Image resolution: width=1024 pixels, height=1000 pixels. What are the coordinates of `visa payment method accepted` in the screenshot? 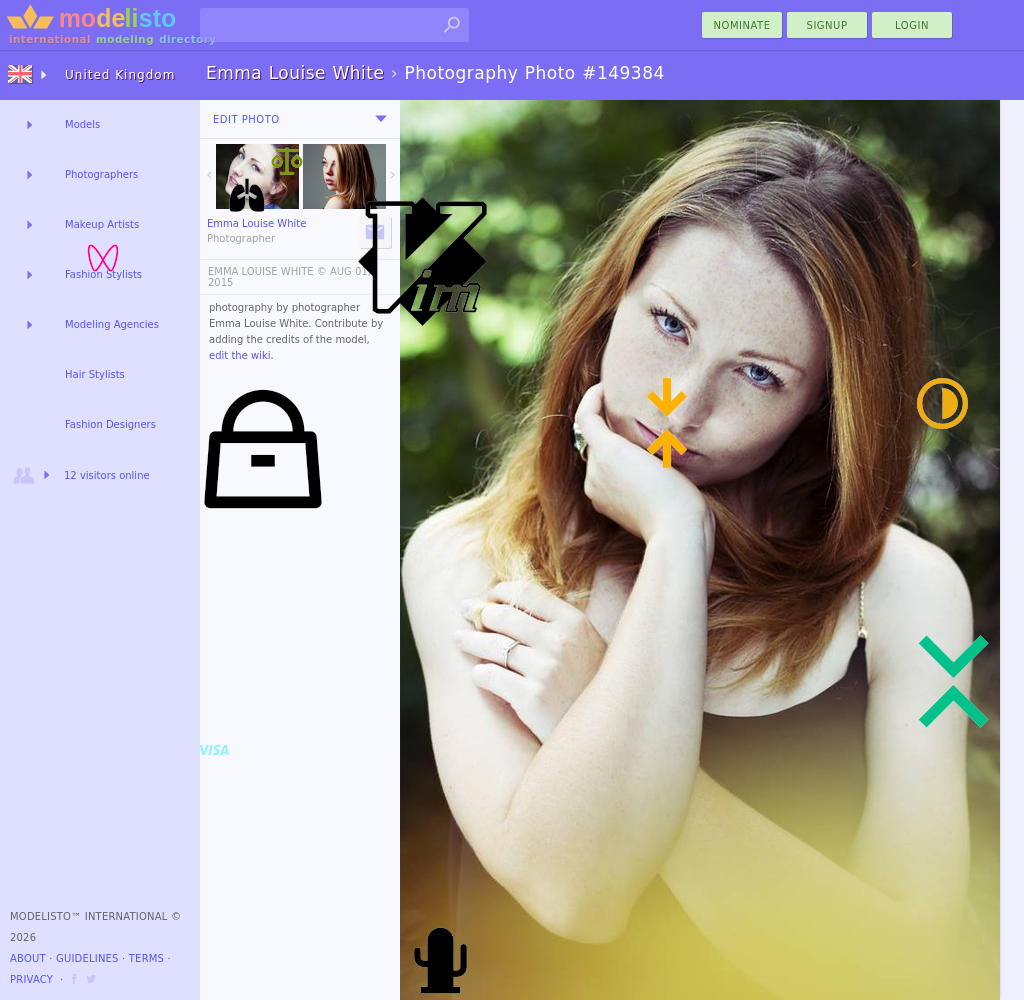 It's located at (213, 750).